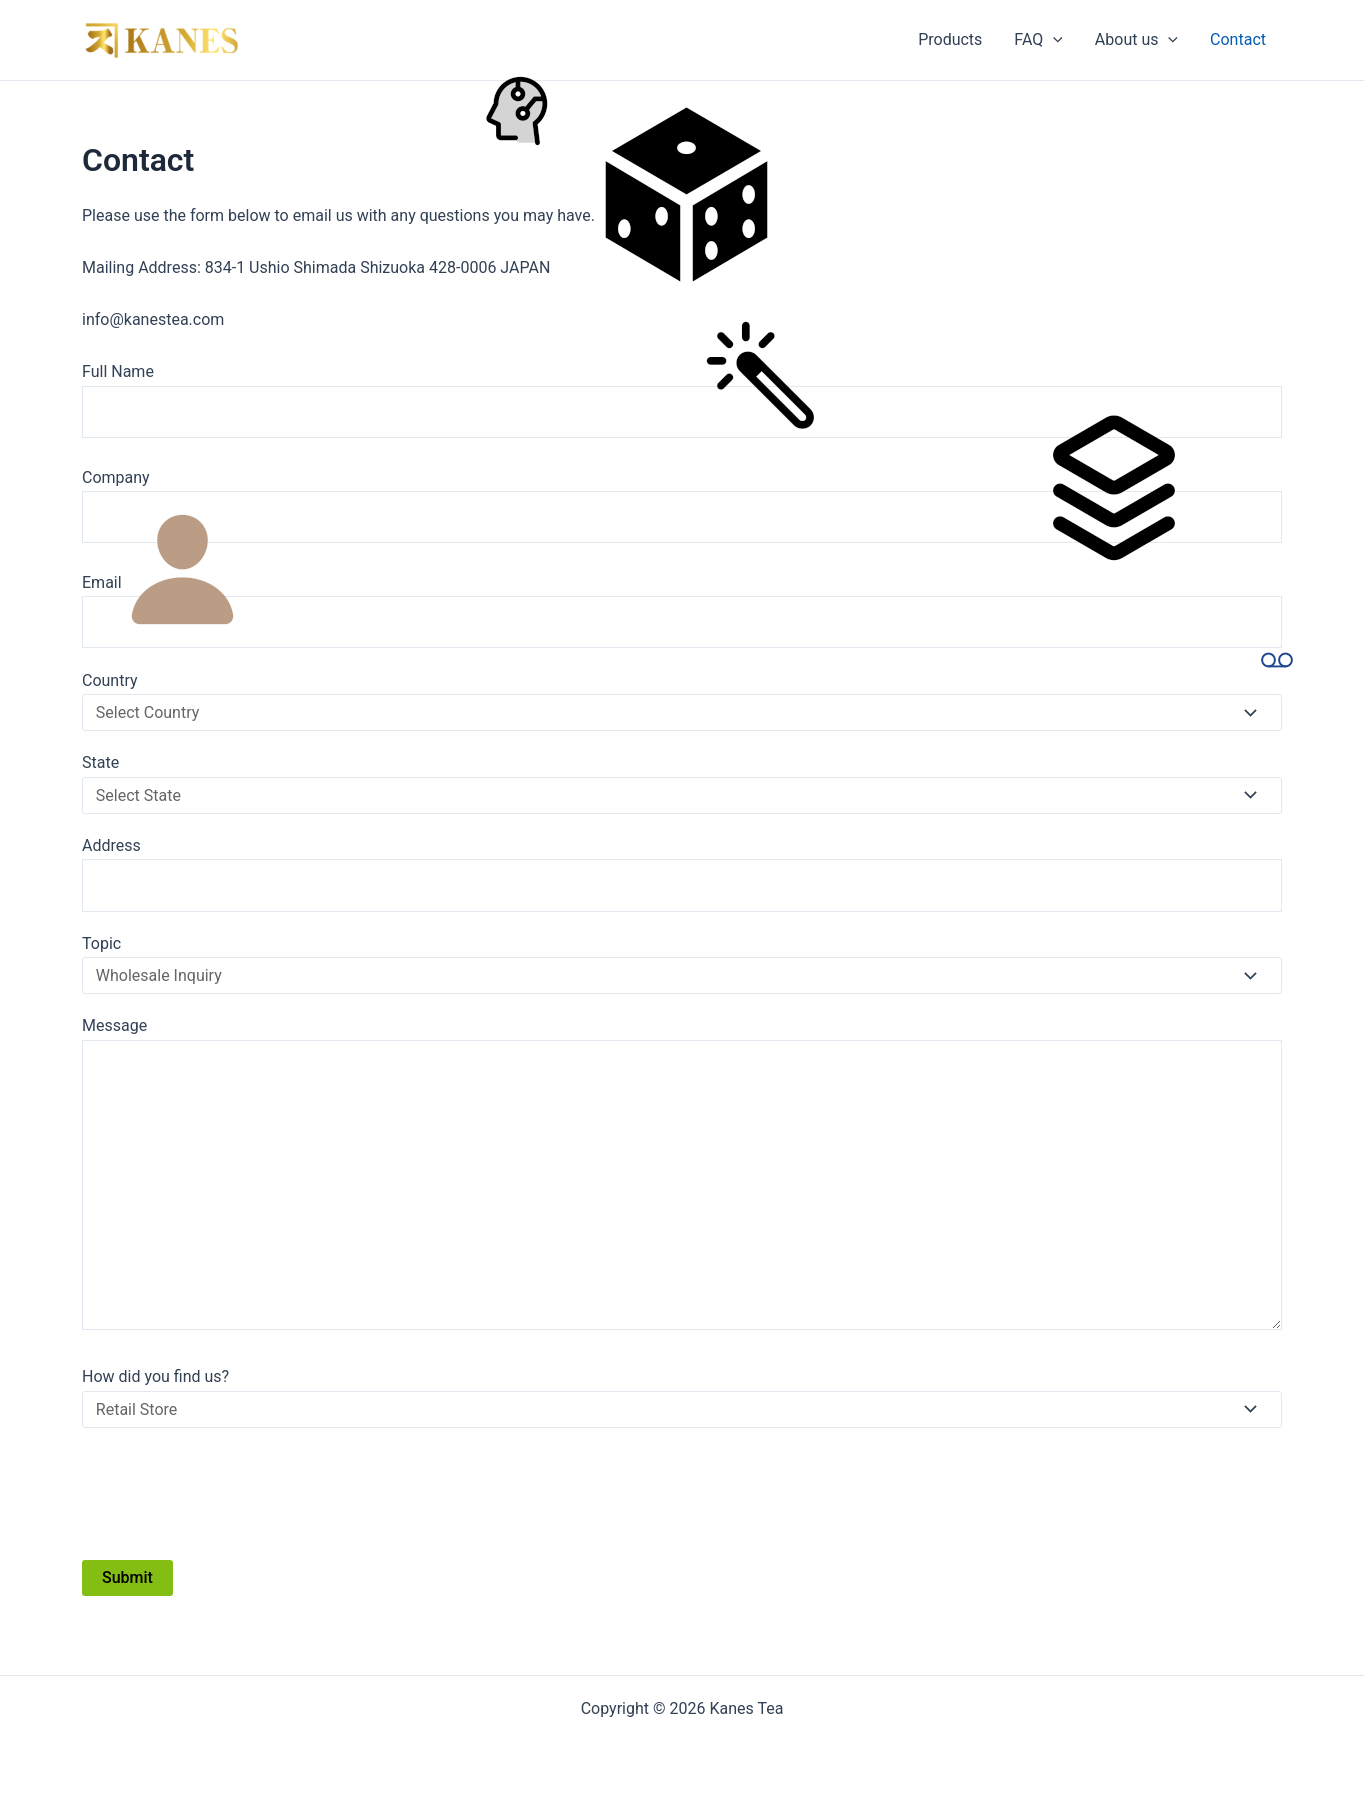 This screenshot has width=1364, height=1796. Describe the element at coordinates (182, 569) in the screenshot. I see `view your profile` at that location.